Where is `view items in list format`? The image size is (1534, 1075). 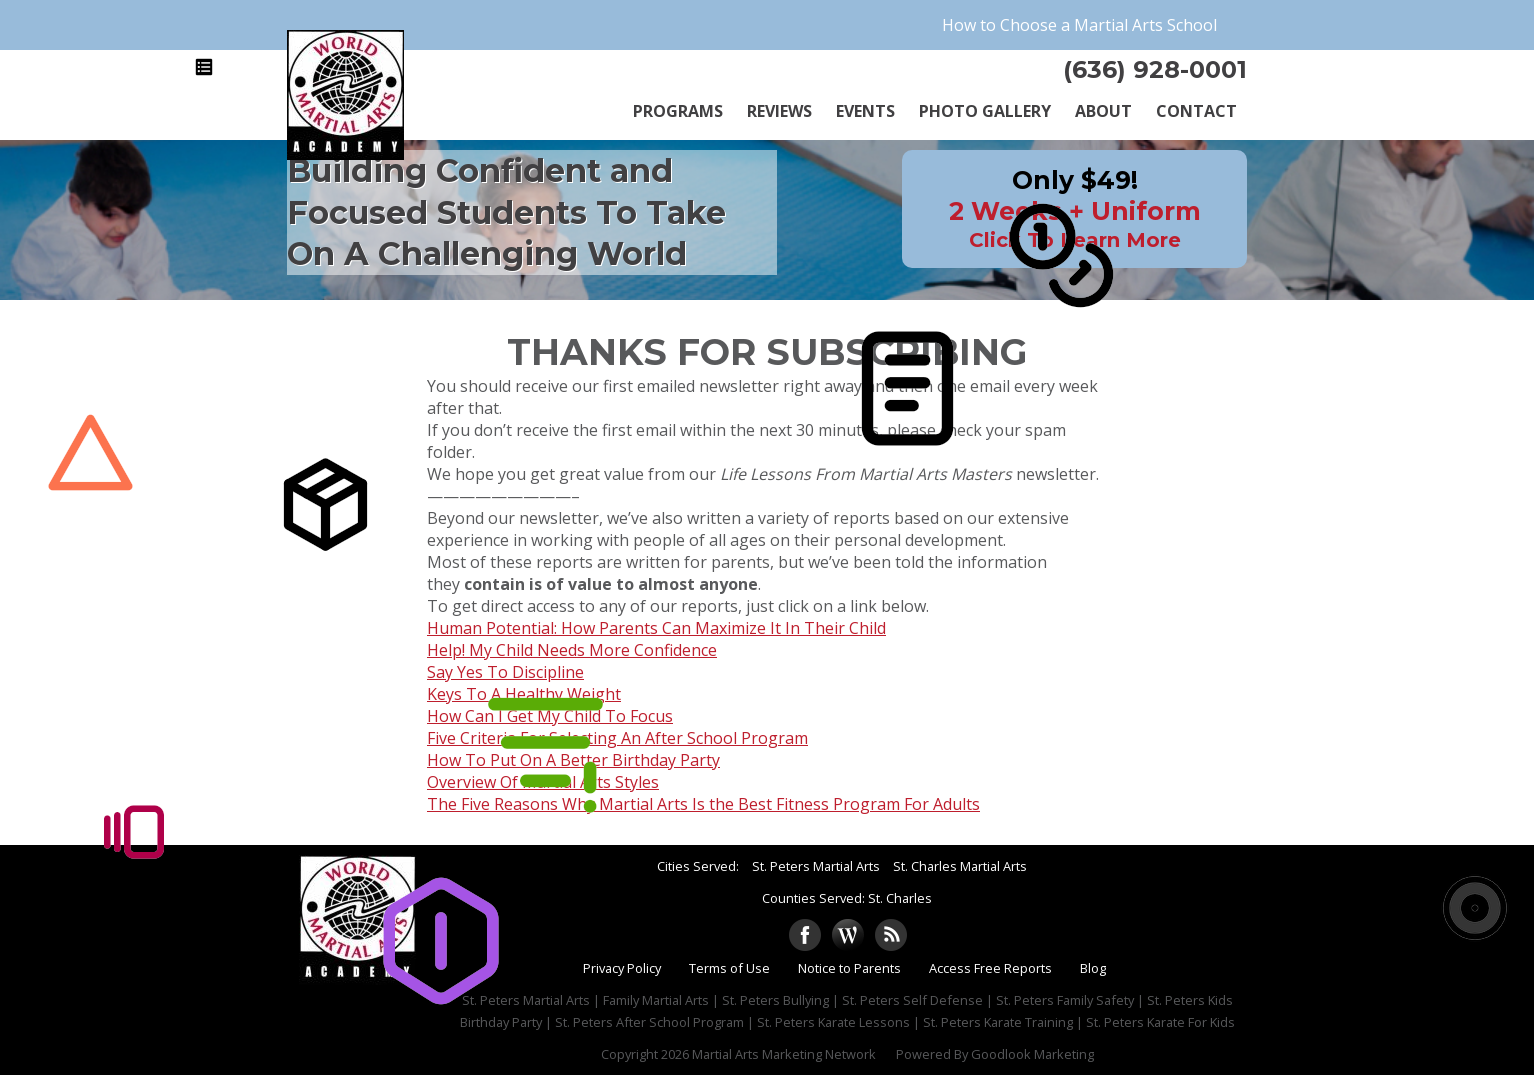 view items in list format is located at coordinates (204, 67).